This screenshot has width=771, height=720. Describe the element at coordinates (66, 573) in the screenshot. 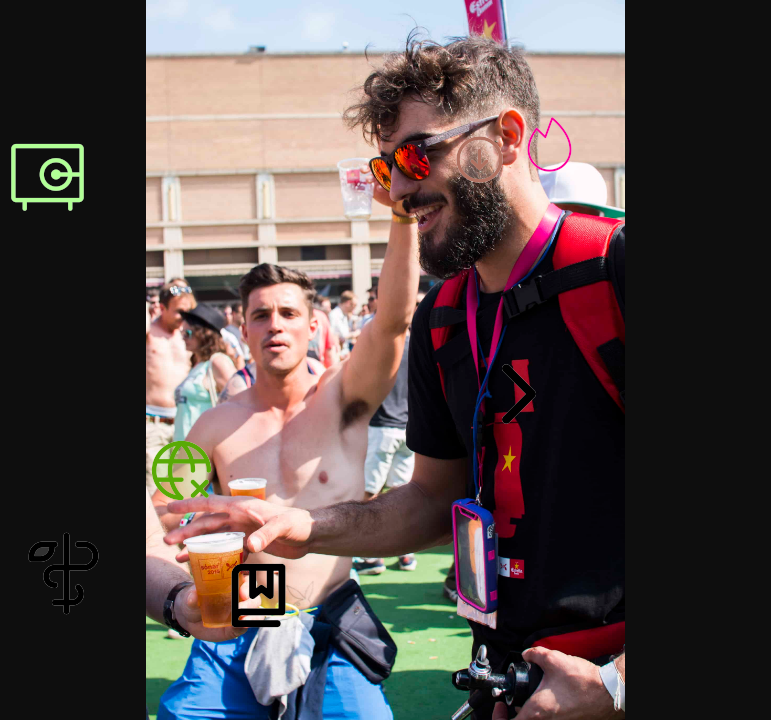

I see `access health or medical services` at that location.